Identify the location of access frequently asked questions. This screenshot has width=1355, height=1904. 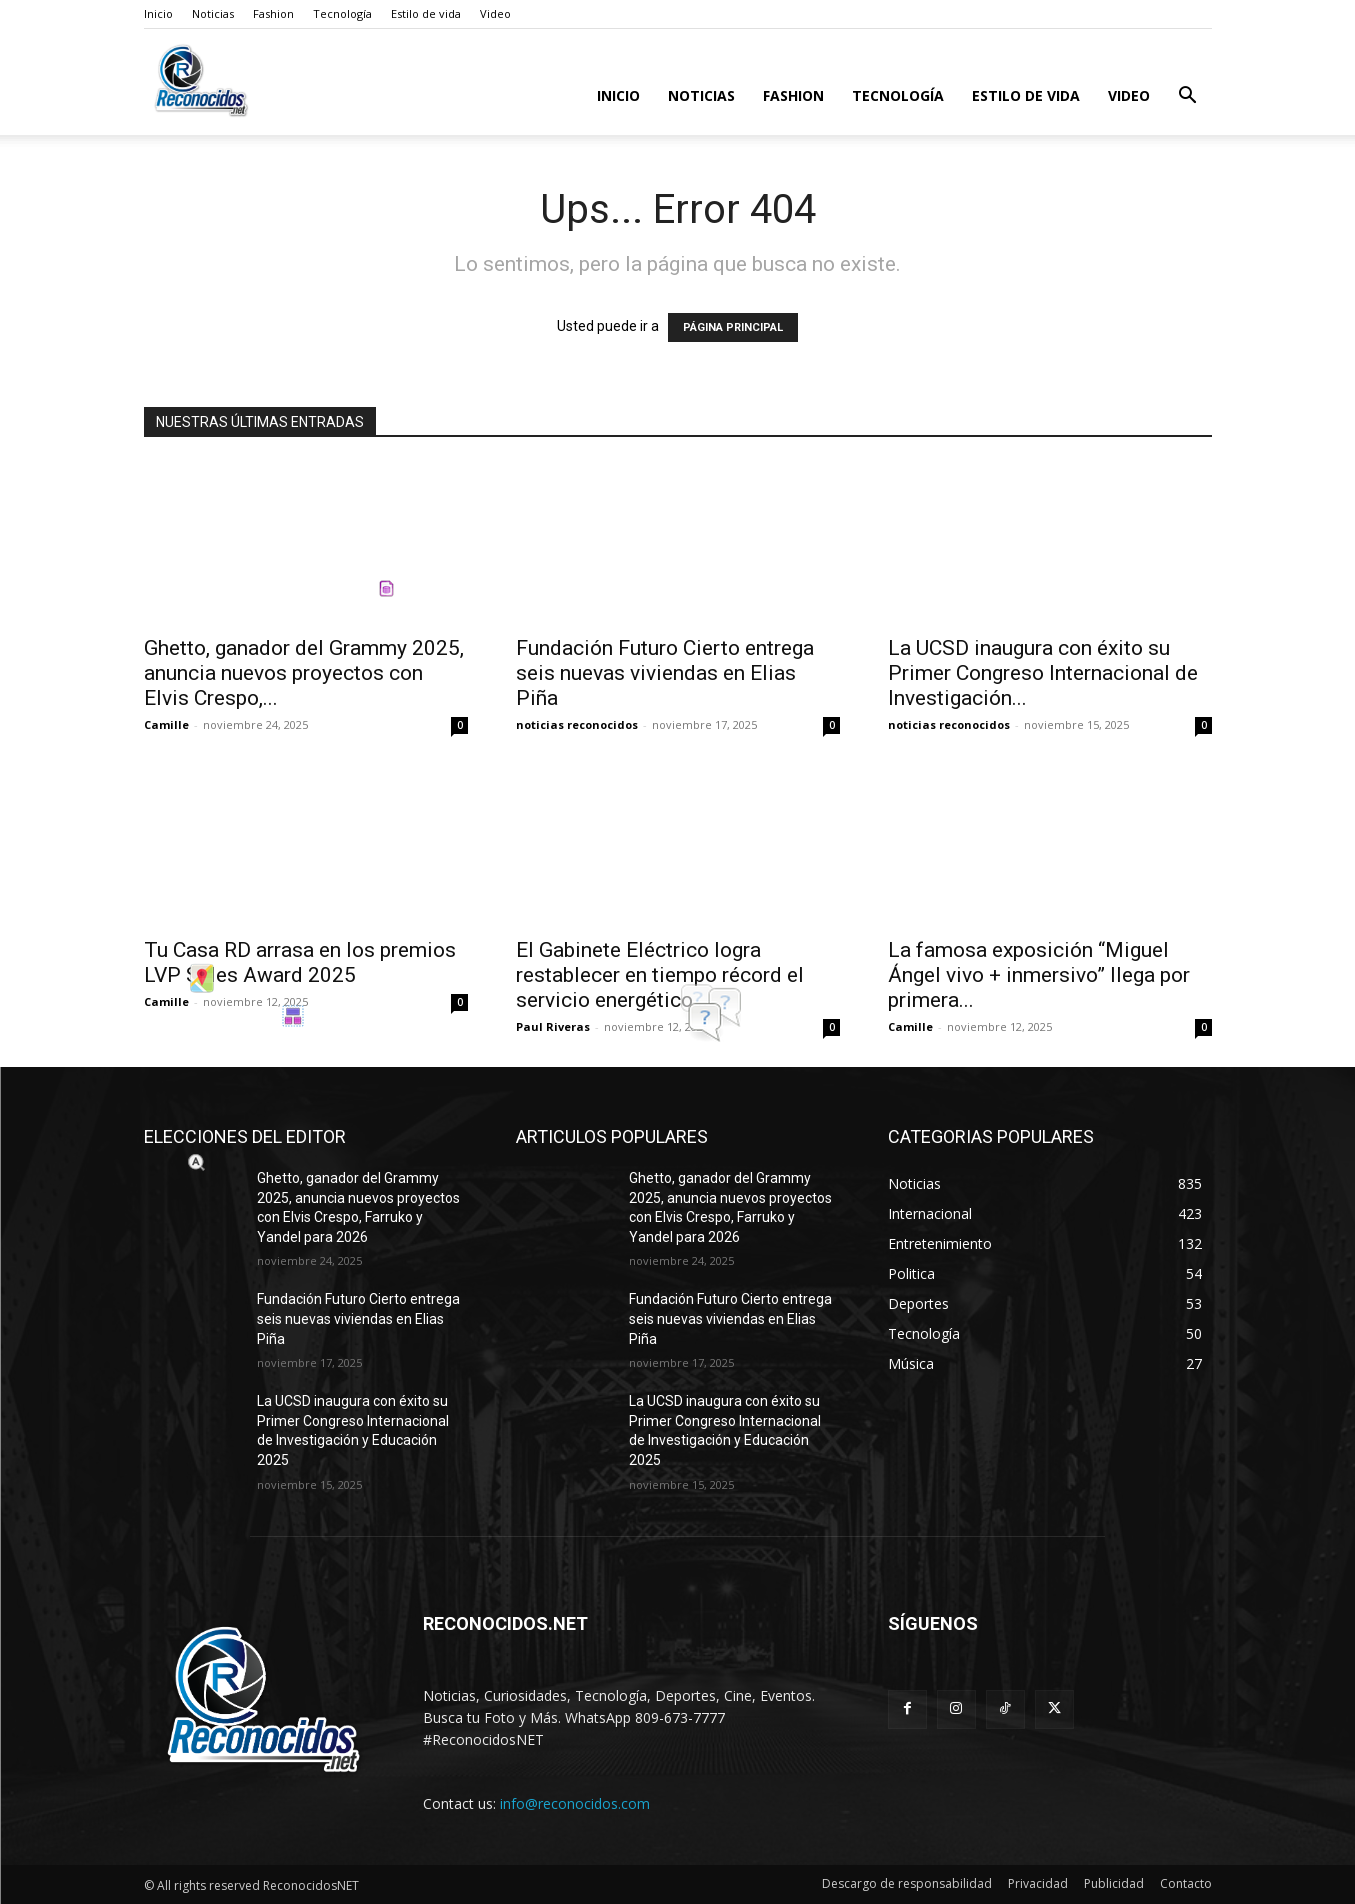
(711, 1013).